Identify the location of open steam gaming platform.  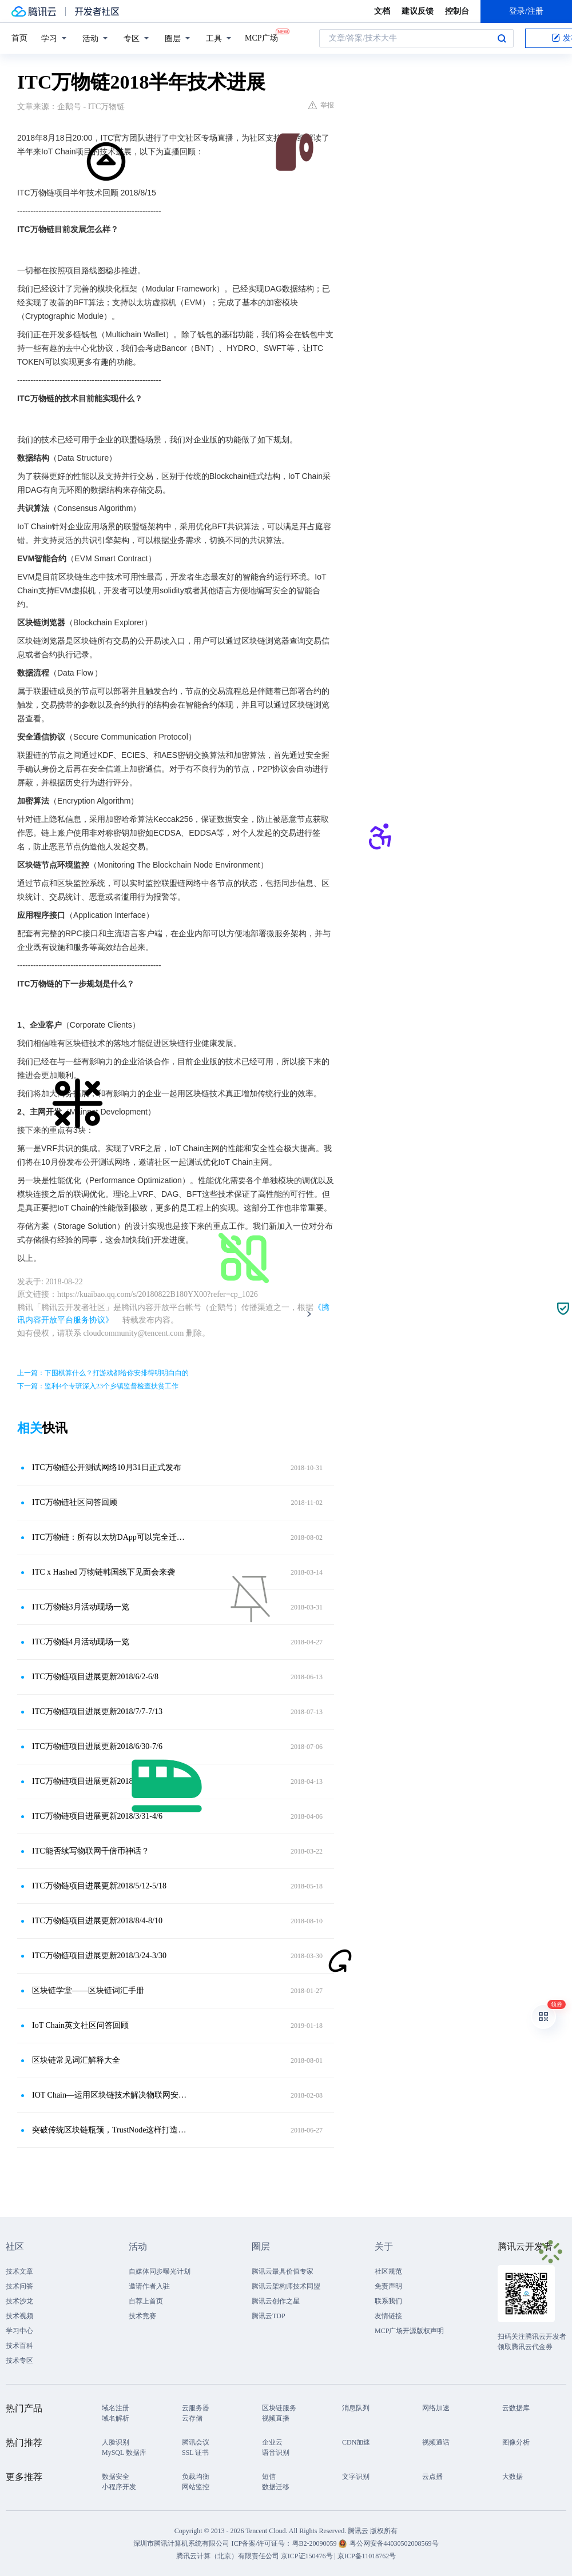
(550, 2251).